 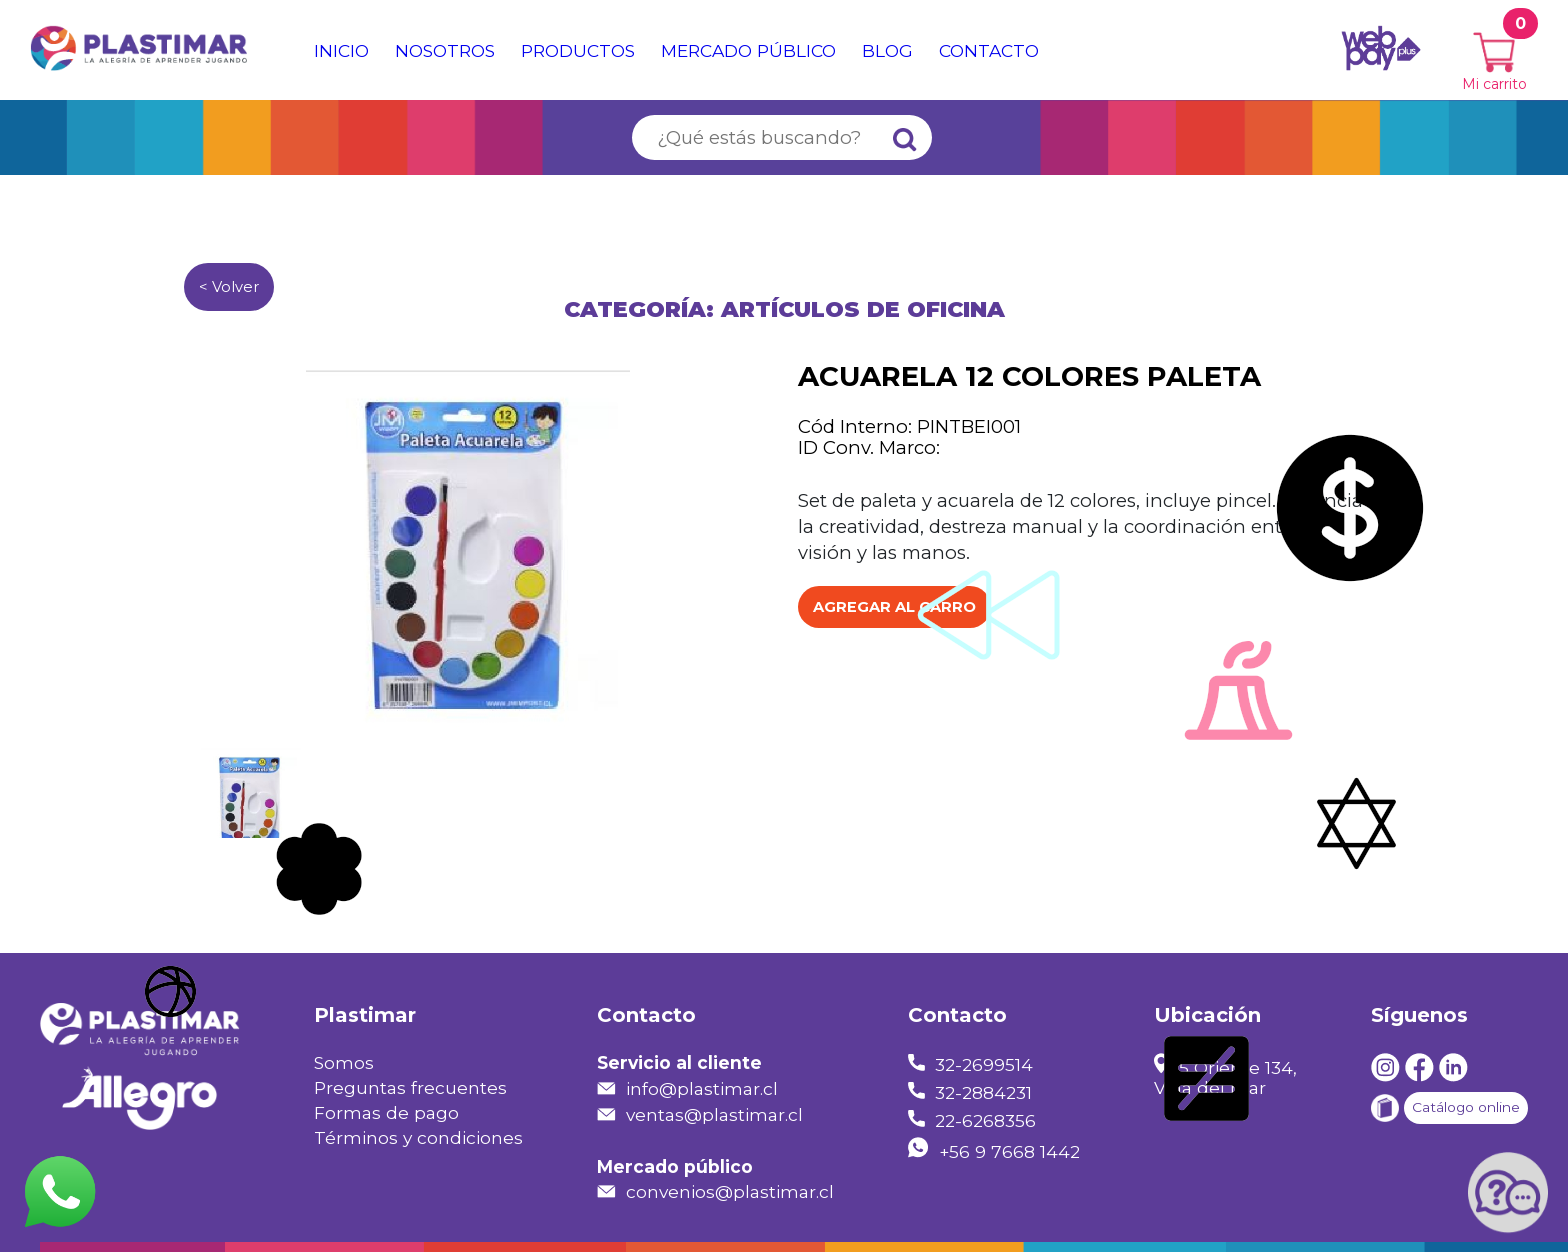 What do you see at coordinates (1350, 508) in the screenshot?
I see `view account balance or financial information` at bounding box center [1350, 508].